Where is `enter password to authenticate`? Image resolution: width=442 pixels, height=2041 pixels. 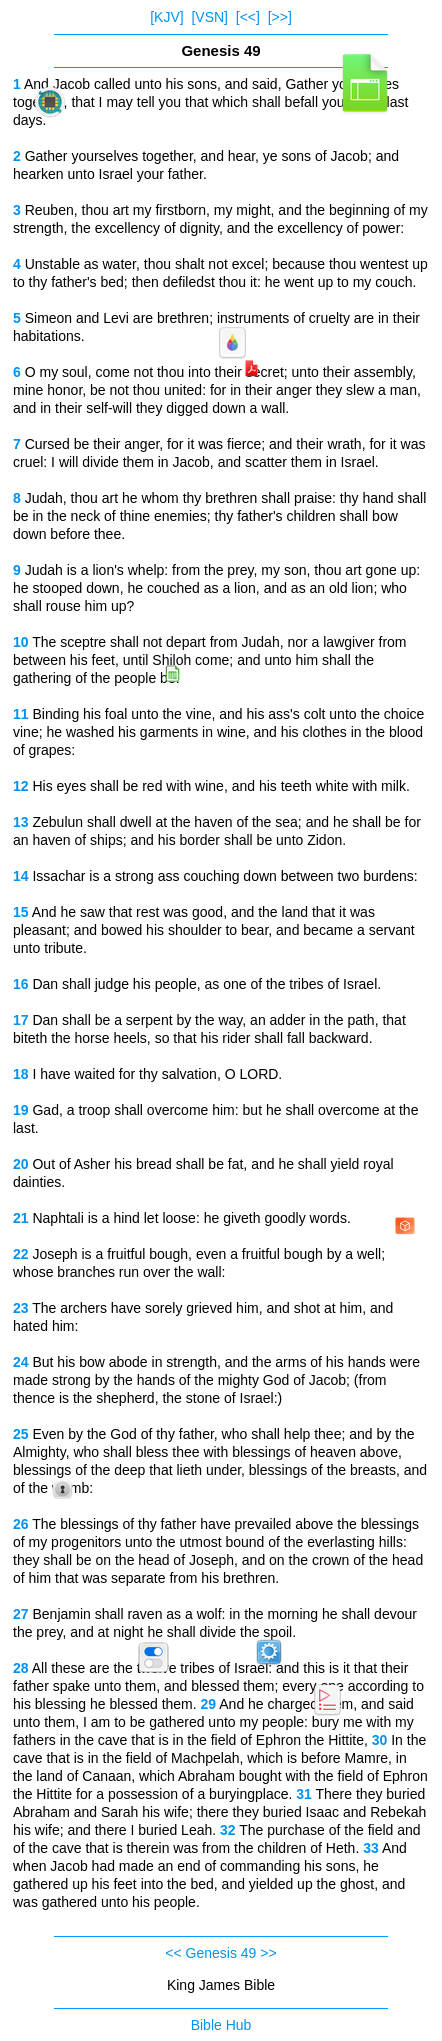 enter password to authenticate is located at coordinates (62, 1489).